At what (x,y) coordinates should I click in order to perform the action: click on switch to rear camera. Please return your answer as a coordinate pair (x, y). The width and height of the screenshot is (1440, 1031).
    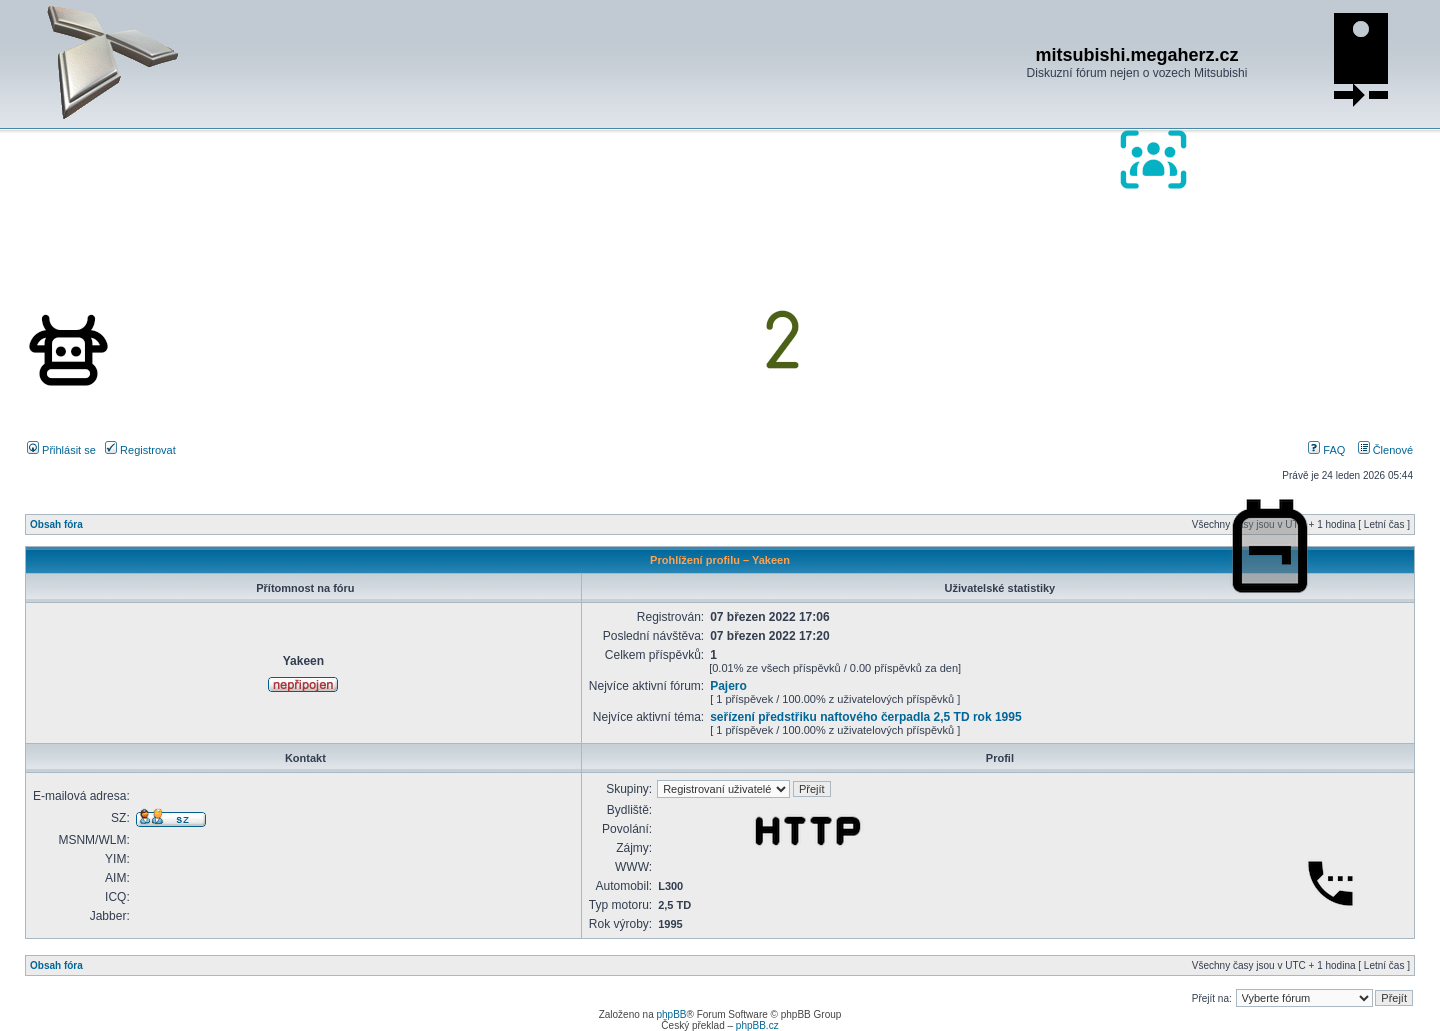
    Looking at the image, I should click on (1361, 60).